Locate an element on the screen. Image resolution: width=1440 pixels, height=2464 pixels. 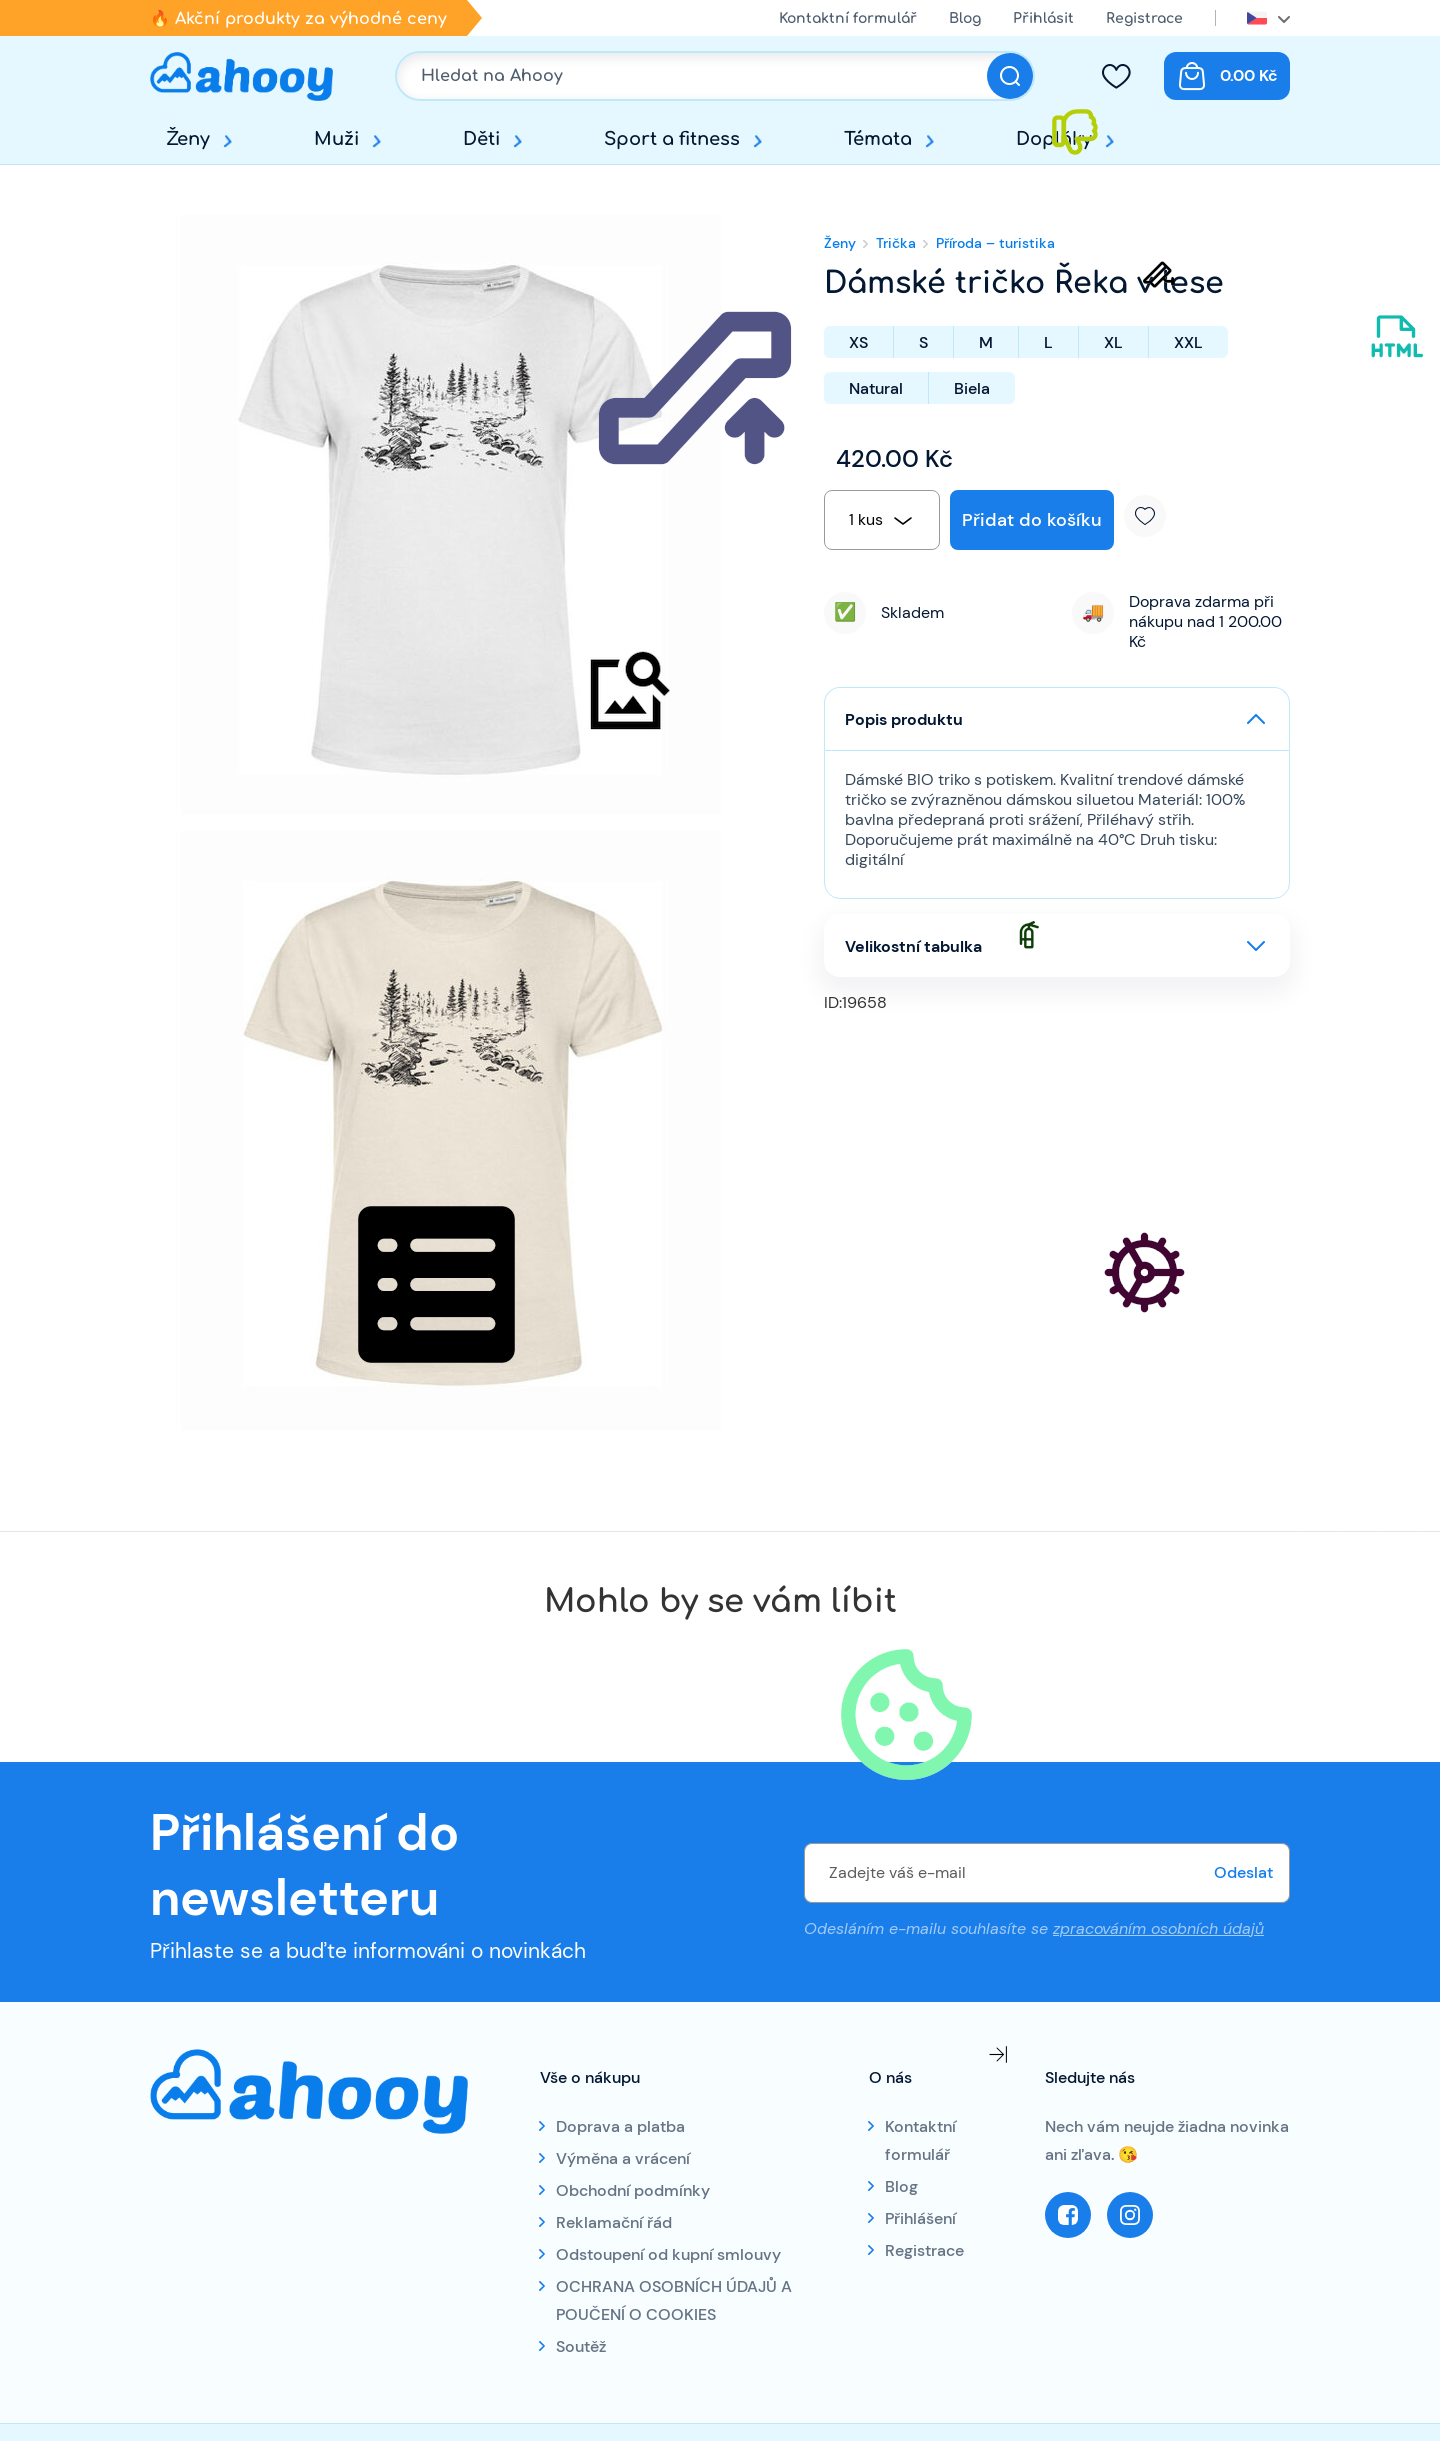
indicates escalator going up is located at coordinates (695, 388).